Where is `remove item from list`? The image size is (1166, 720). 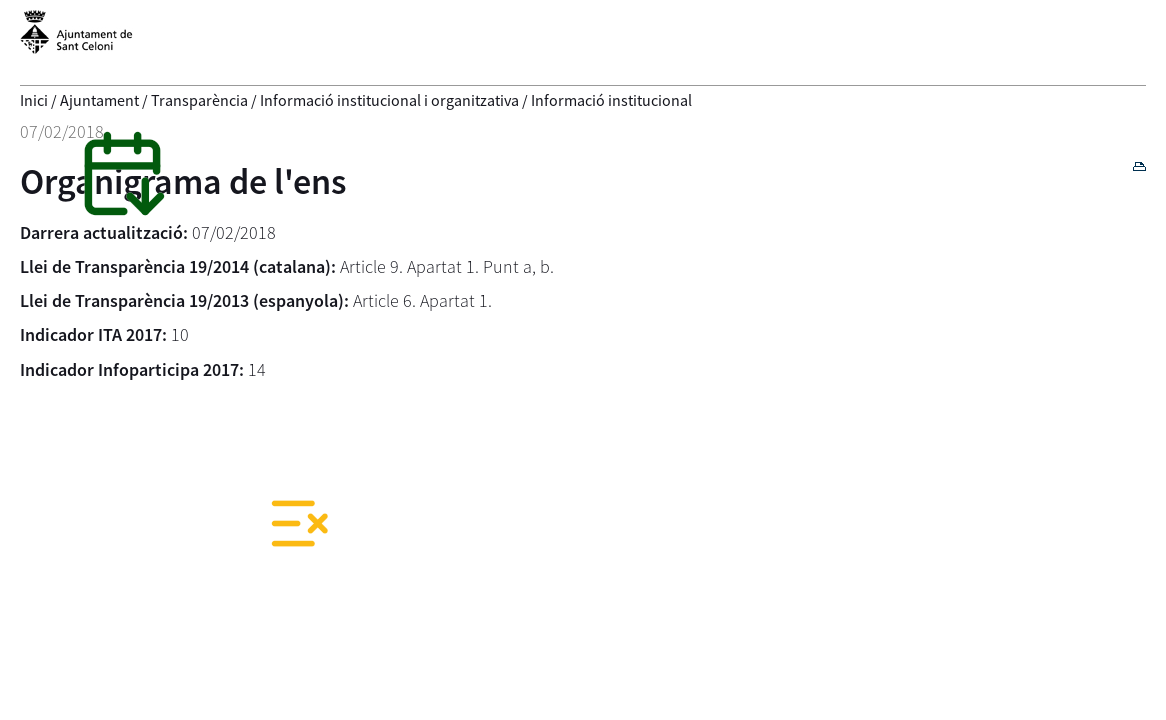 remove item from list is located at coordinates (300, 523).